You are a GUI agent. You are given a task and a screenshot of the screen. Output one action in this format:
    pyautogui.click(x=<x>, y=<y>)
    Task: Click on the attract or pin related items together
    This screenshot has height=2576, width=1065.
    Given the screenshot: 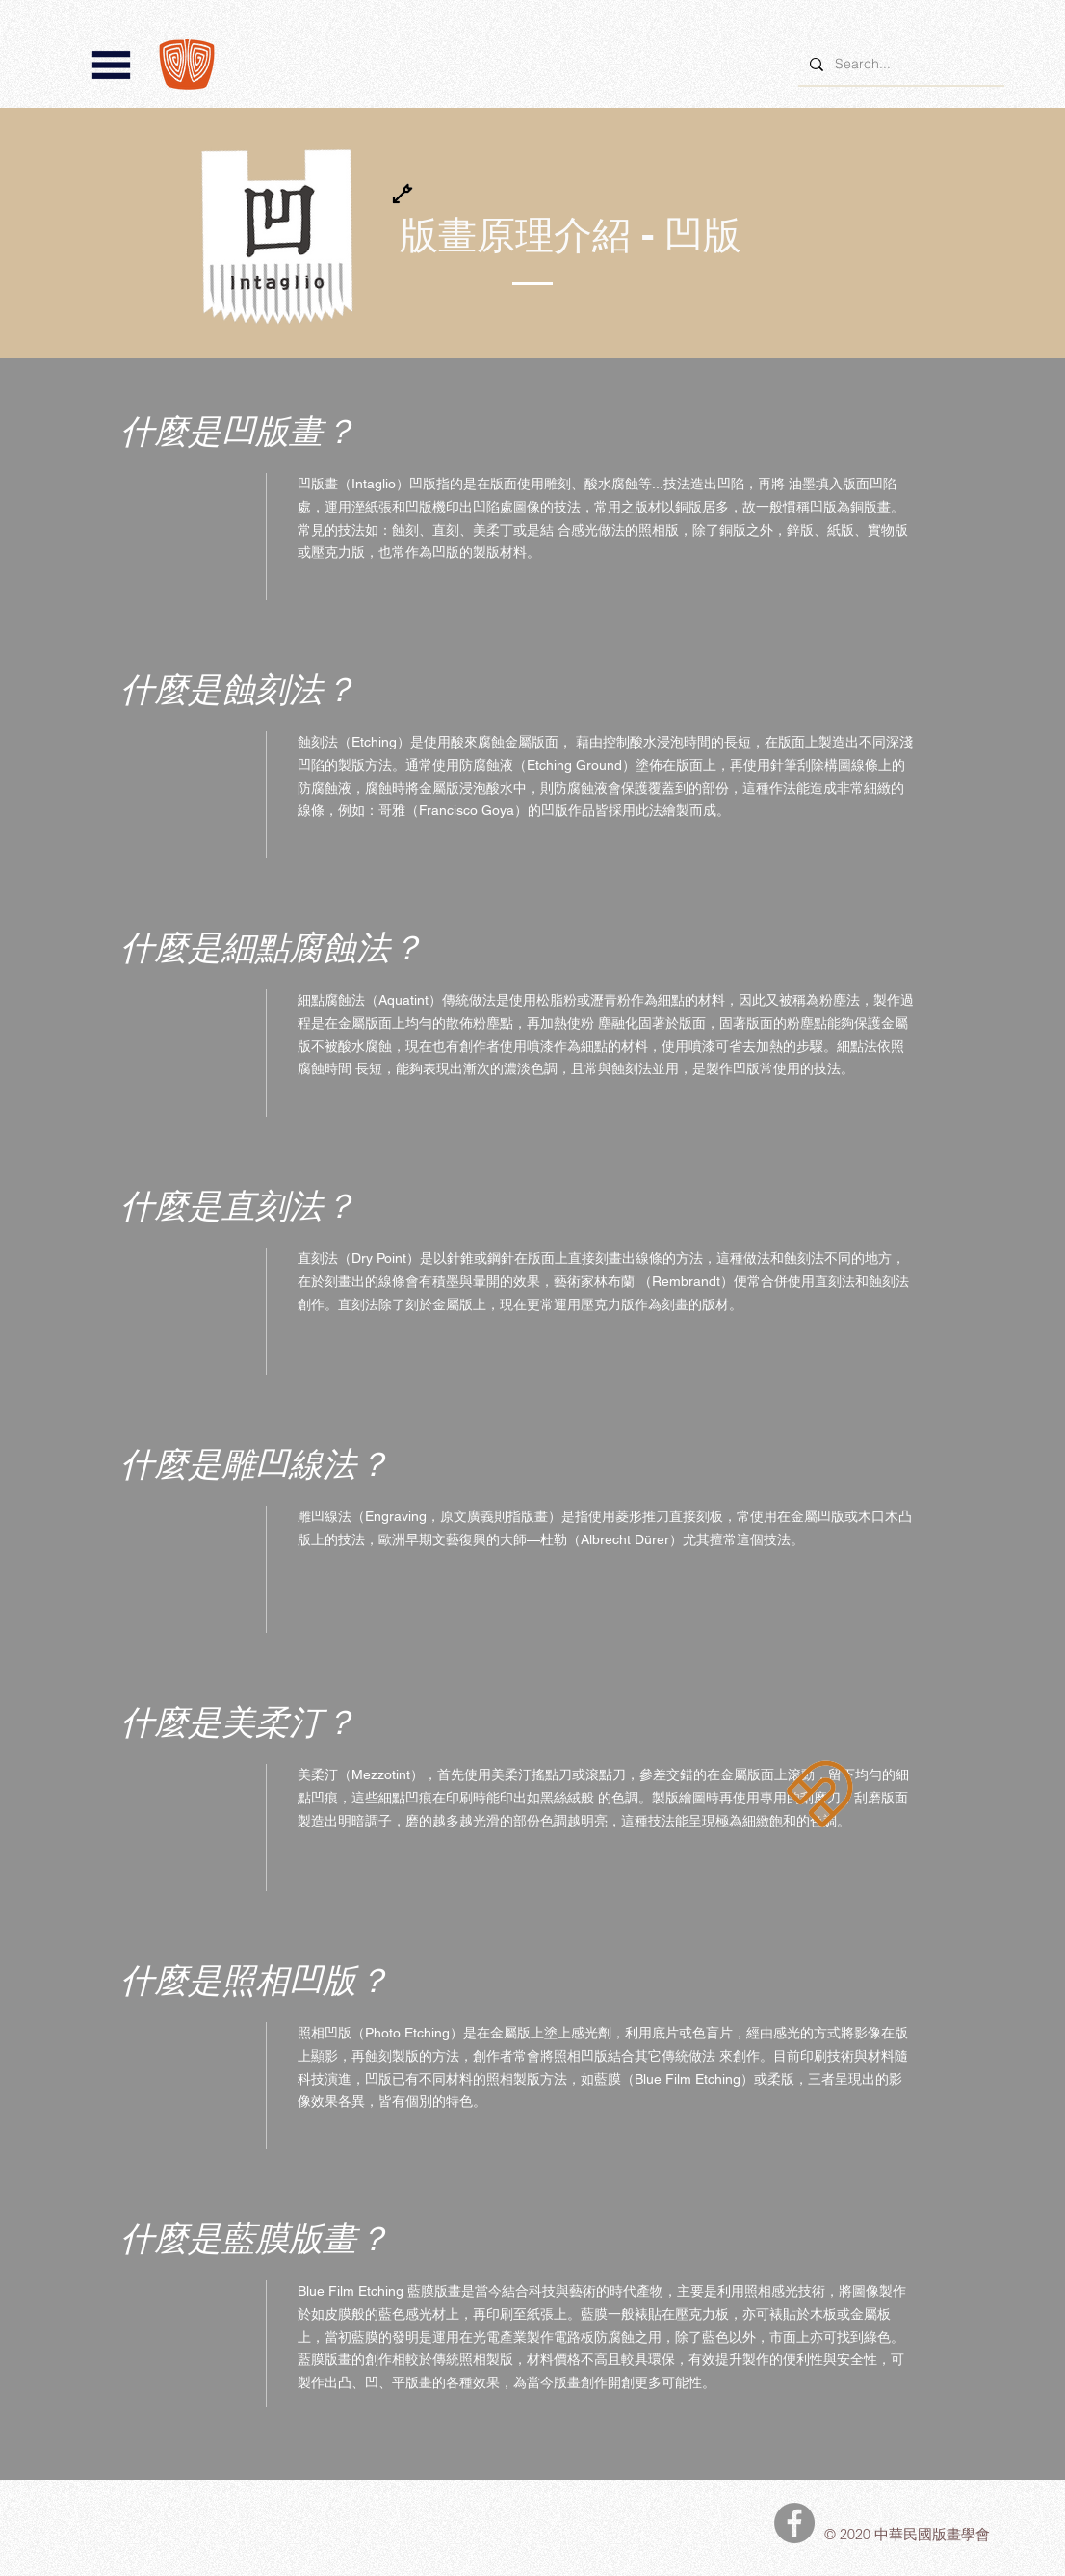 What is the action you would take?
    pyautogui.click(x=820, y=1792)
    